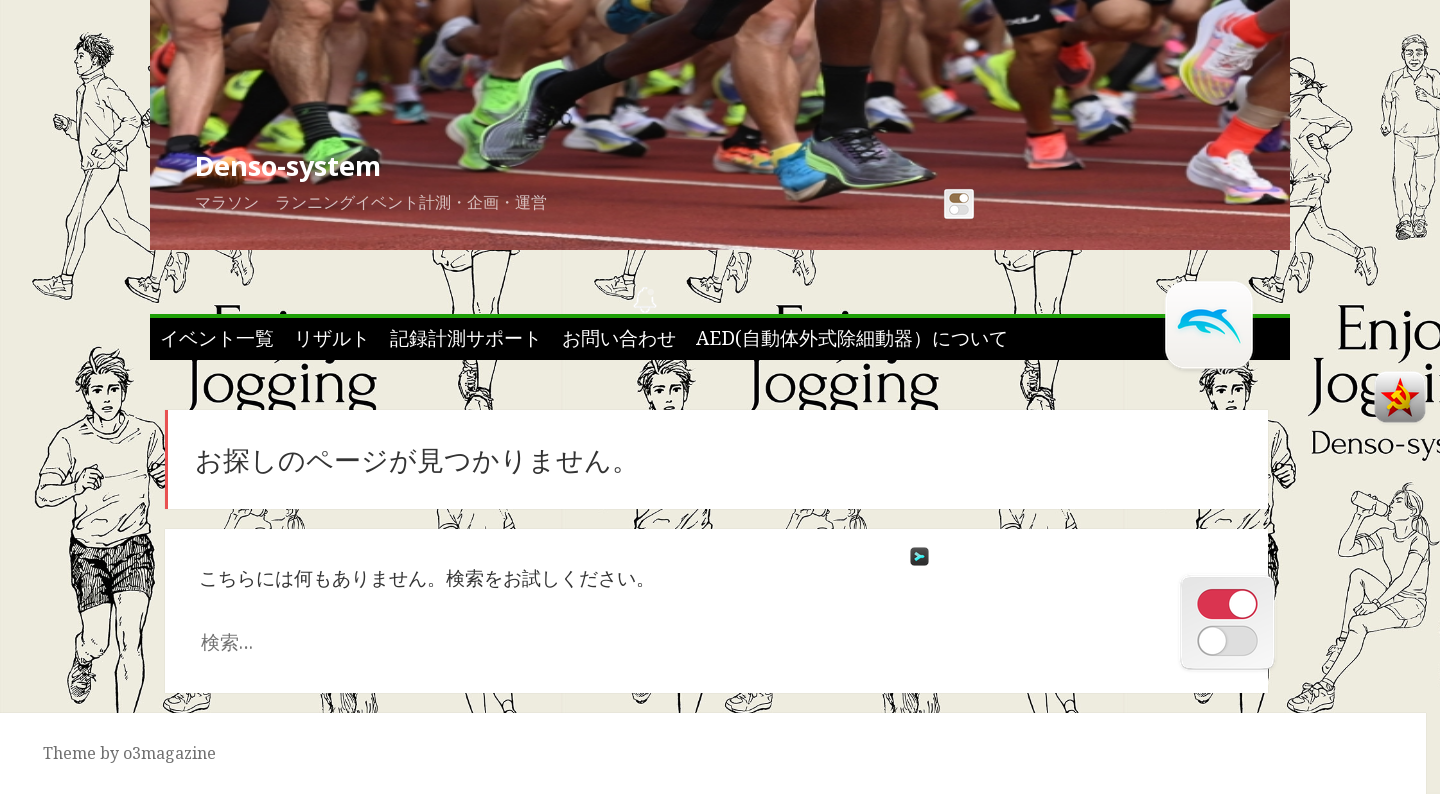 The width and height of the screenshot is (1440, 794). I want to click on no new notifications, so click(645, 300).